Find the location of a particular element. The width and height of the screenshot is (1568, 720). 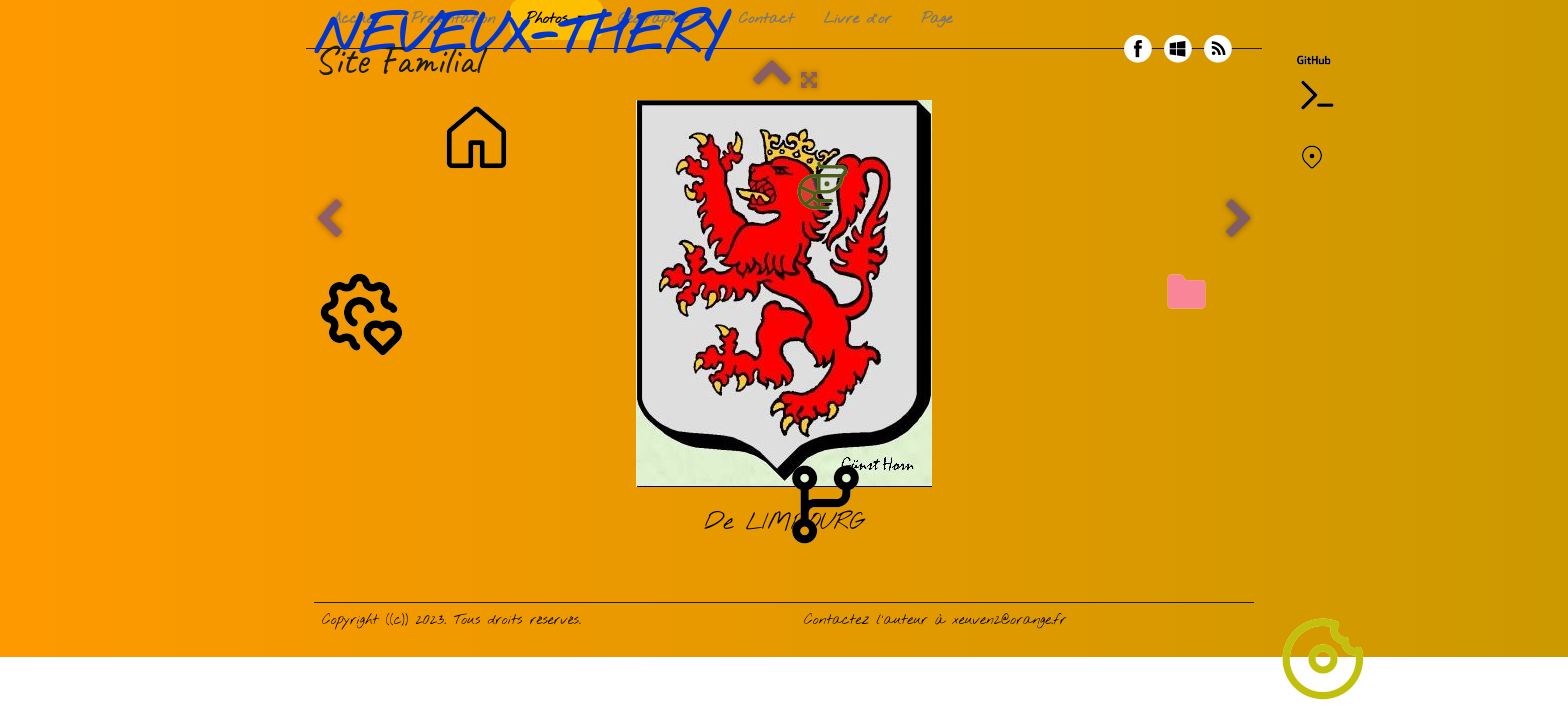

open command palette is located at coordinates (1317, 95).